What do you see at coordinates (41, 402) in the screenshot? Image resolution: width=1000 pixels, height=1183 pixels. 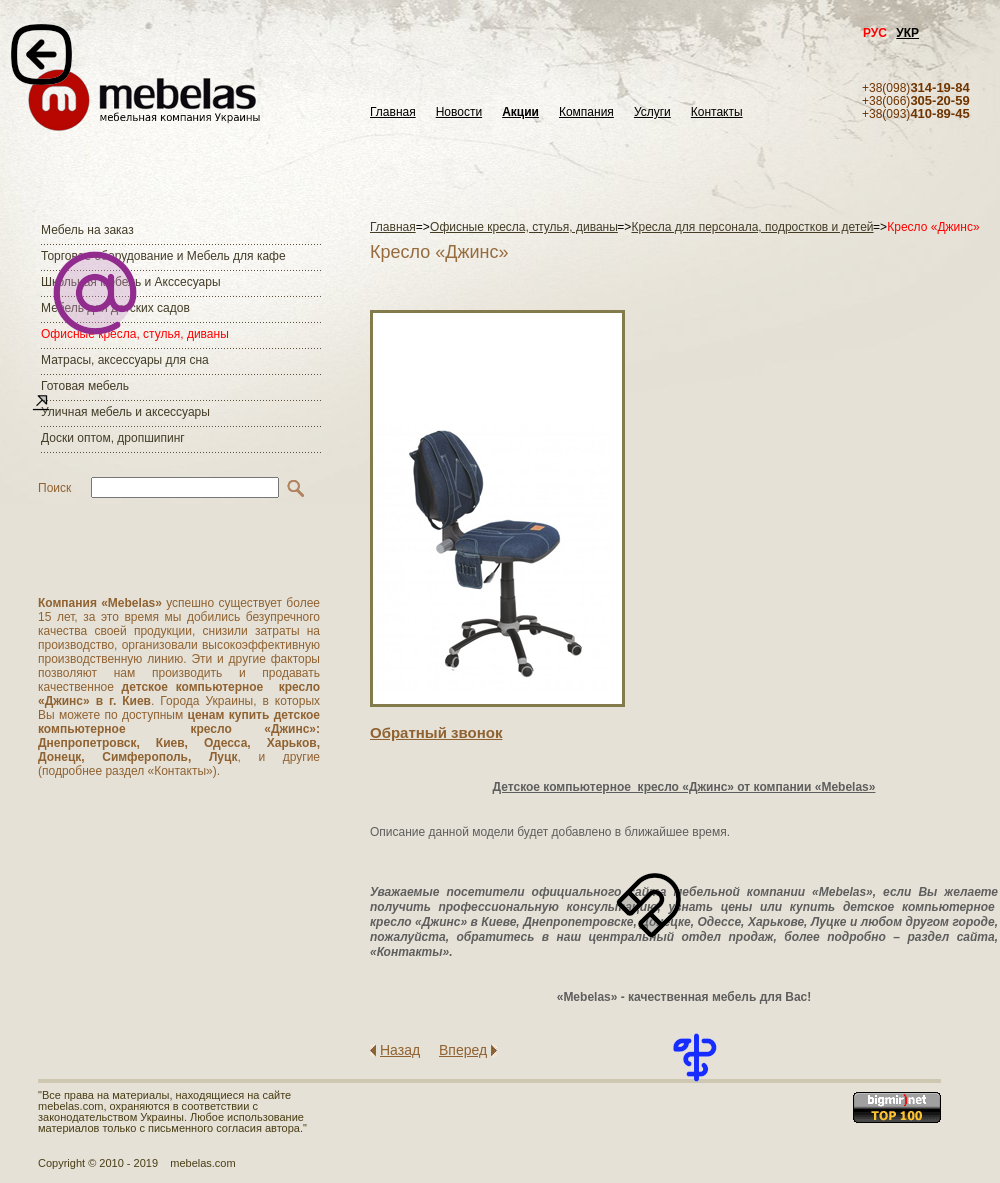 I see `open link in new window or tab` at bounding box center [41, 402].